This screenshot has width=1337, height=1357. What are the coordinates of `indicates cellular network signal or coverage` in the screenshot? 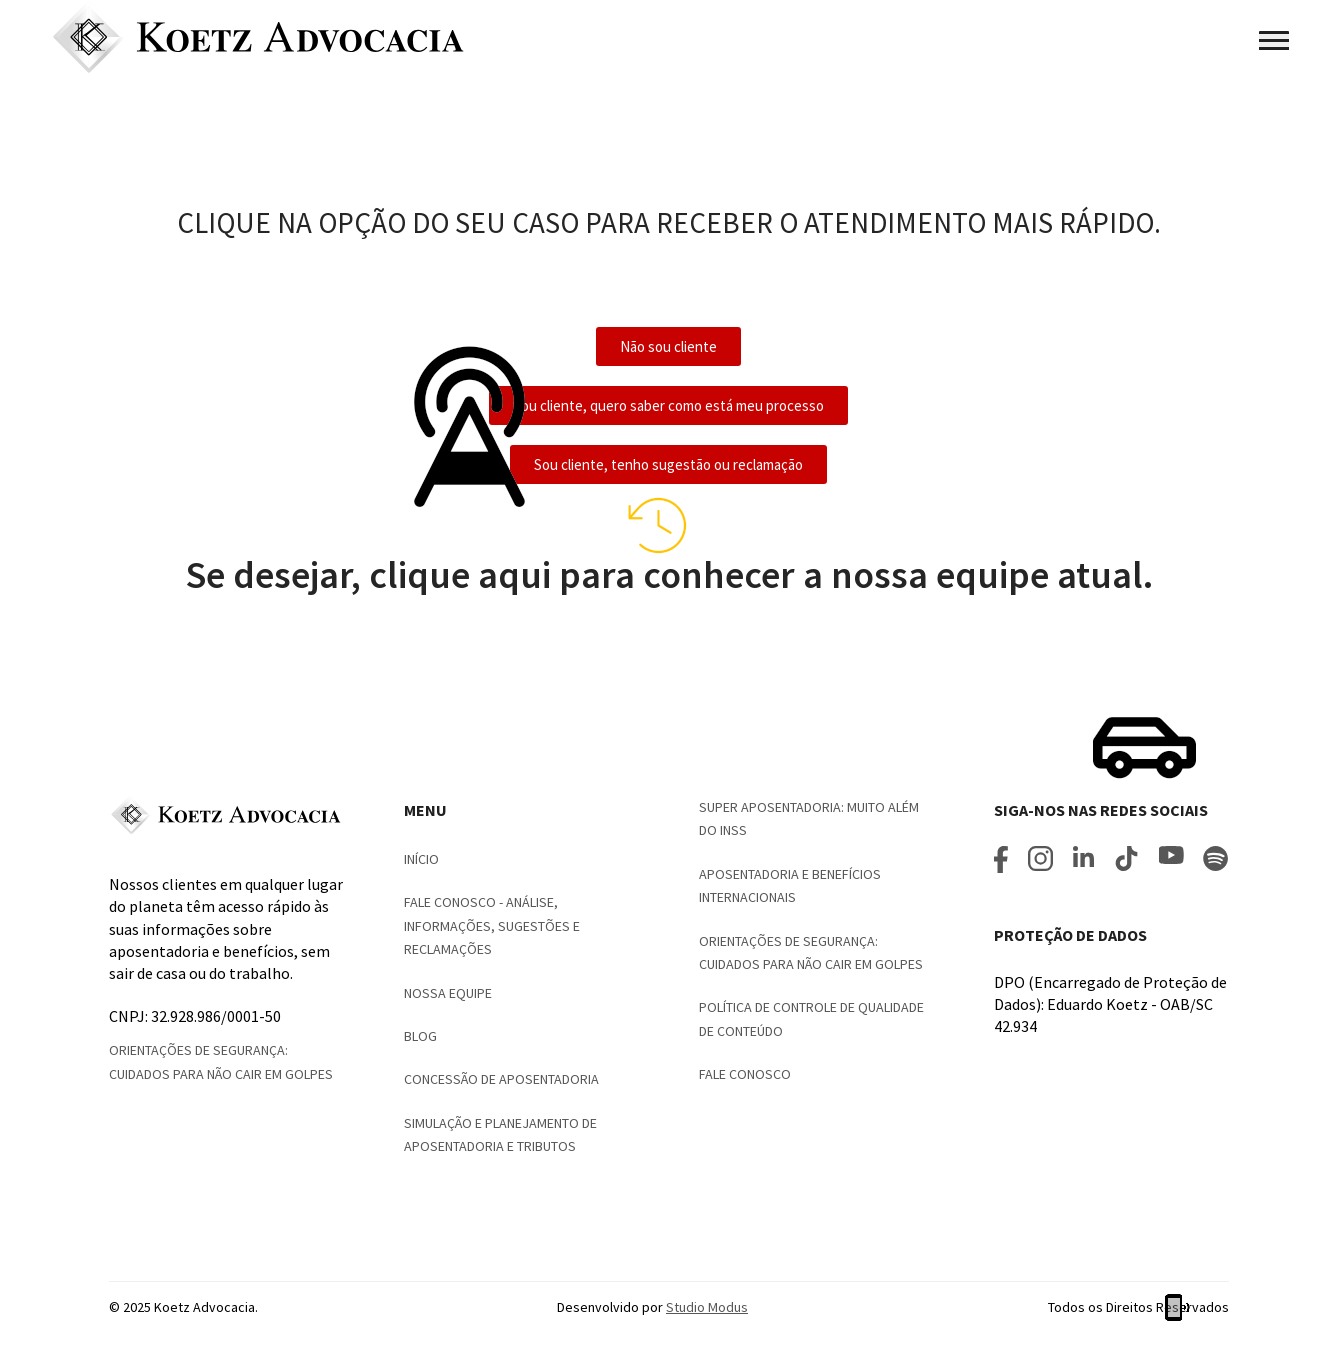 It's located at (469, 429).